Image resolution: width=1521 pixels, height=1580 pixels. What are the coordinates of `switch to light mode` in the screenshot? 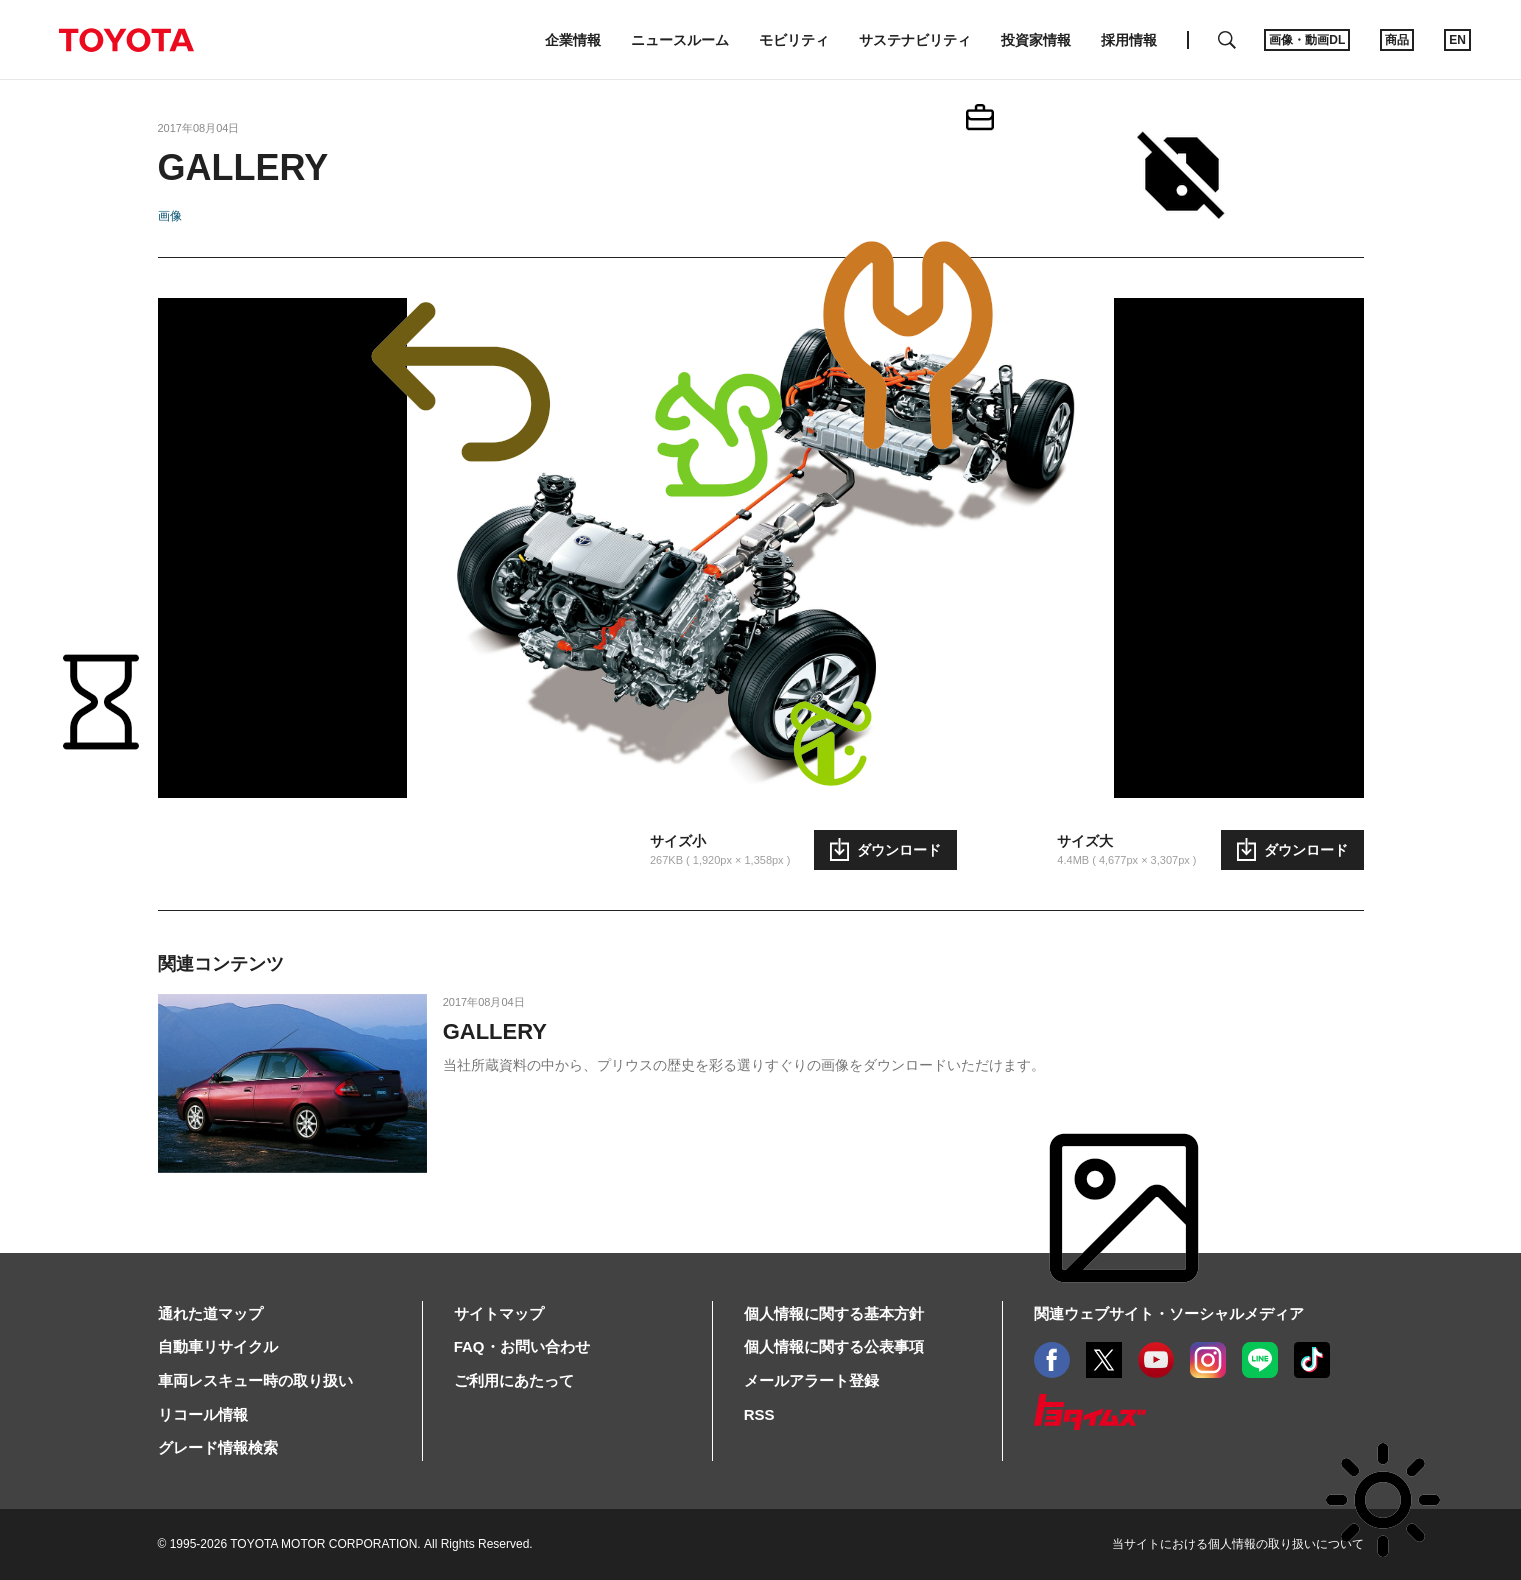 It's located at (1383, 1500).